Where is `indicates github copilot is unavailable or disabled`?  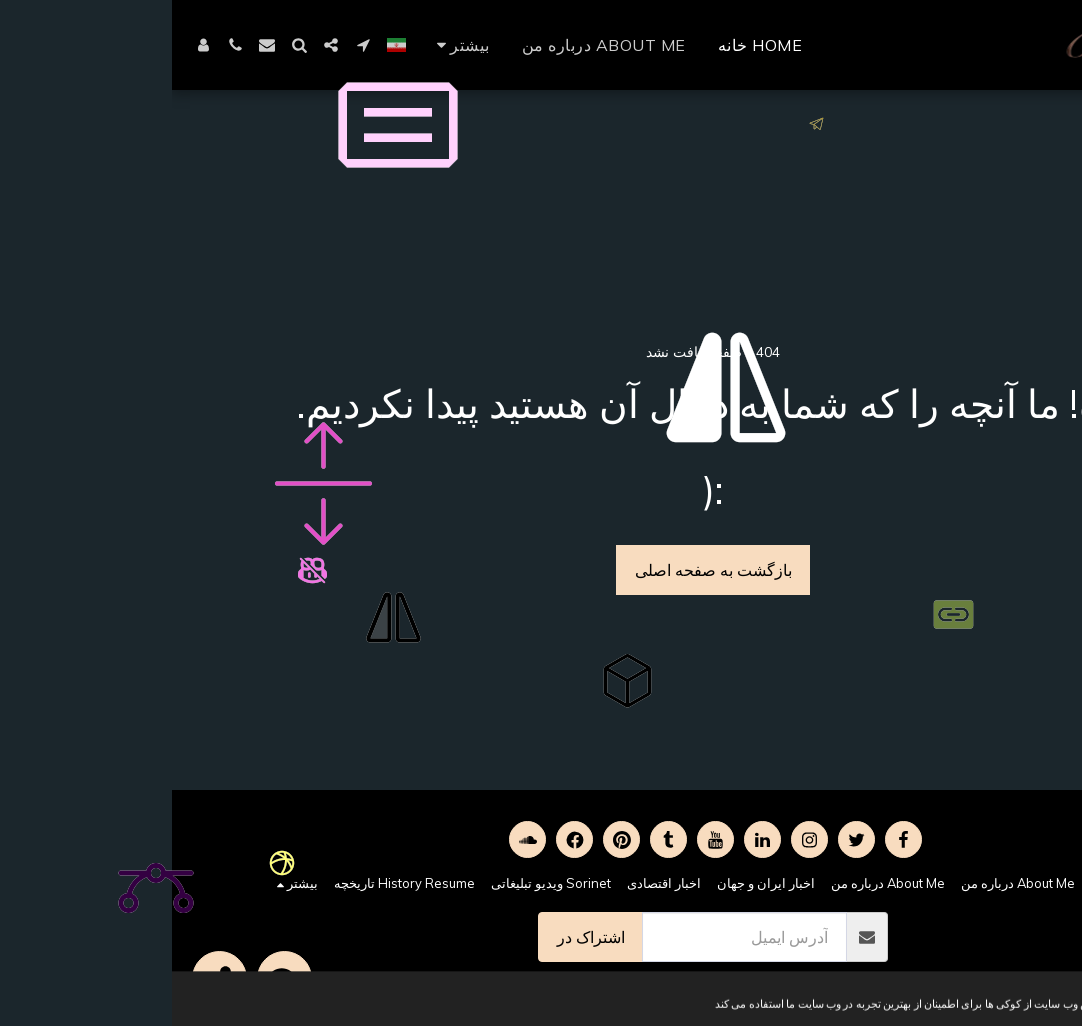
indicates github copilot is unavailable or disabled is located at coordinates (312, 570).